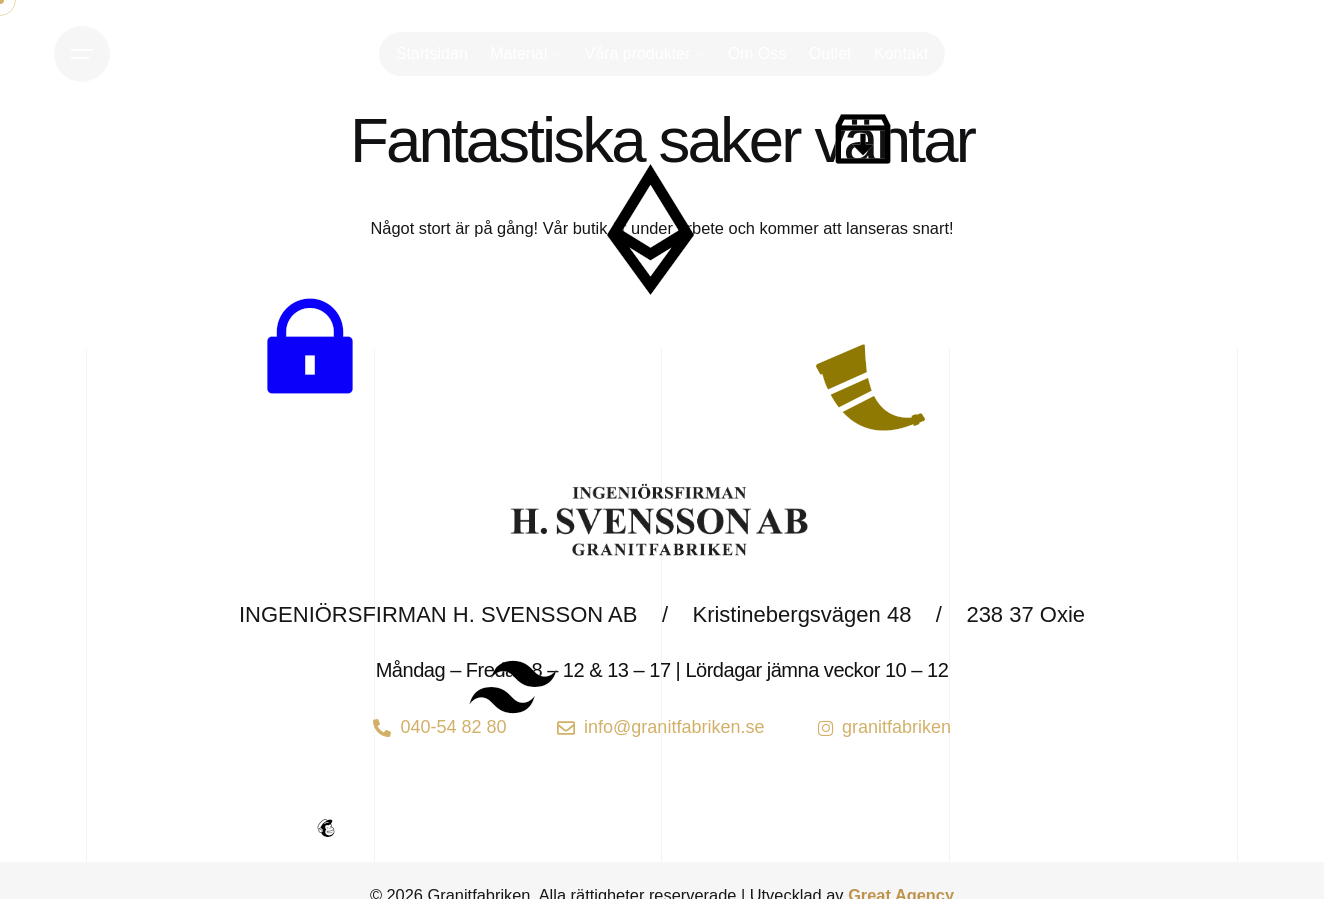 The image size is (1324, 899). I want to click on view ethereum wallet balance, so click(650, 229).